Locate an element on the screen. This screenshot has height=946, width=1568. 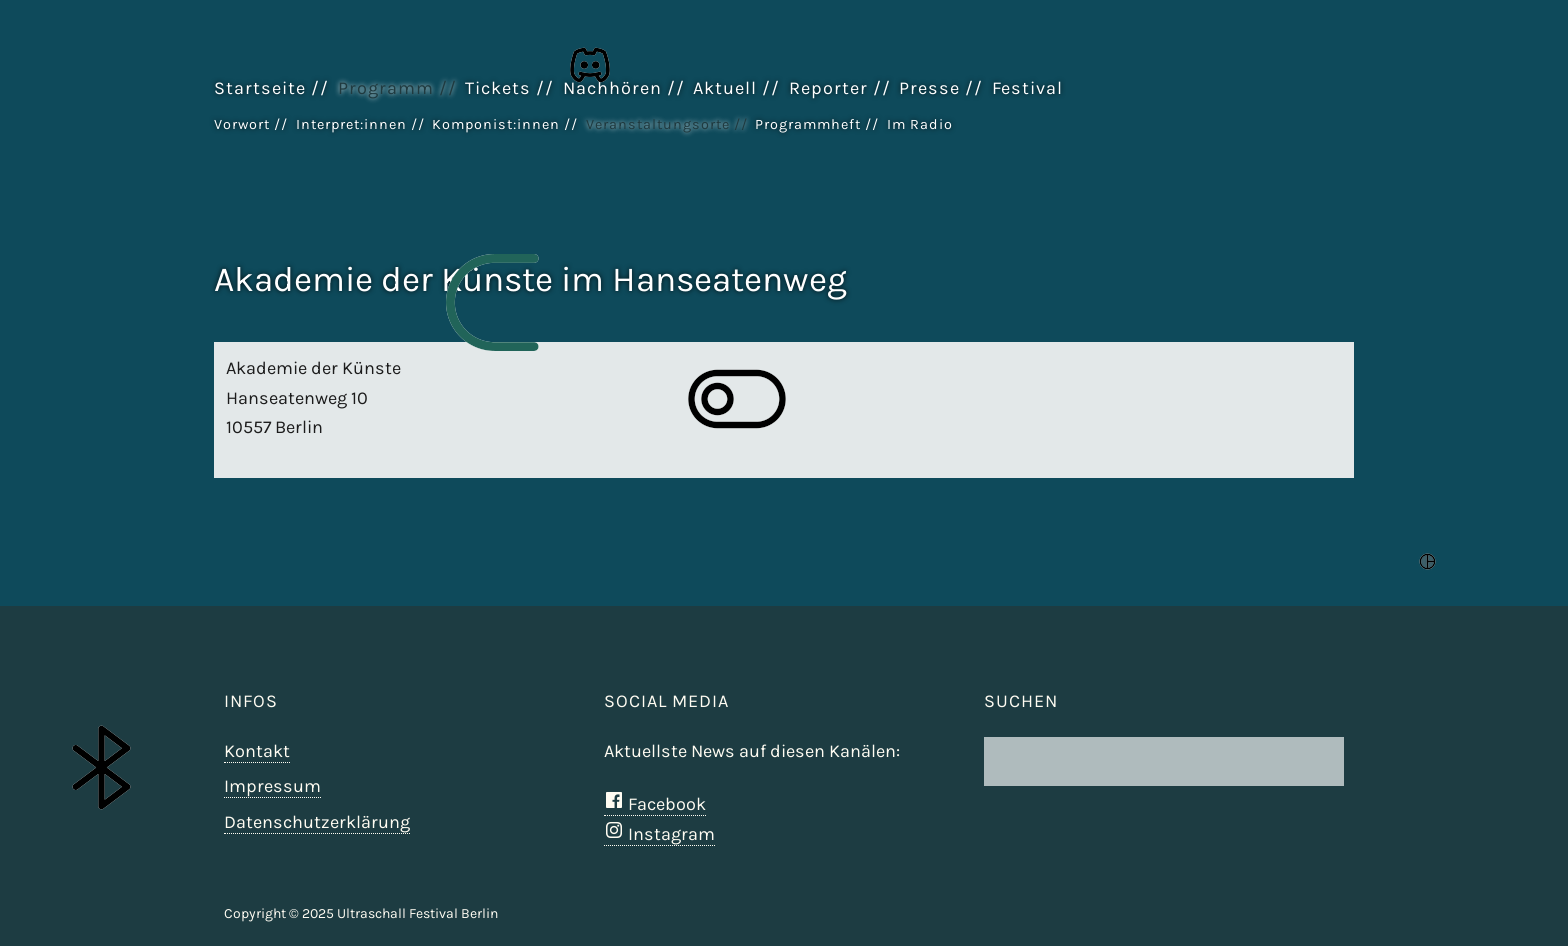
toggle switch in off position is located at coordinates (737, 399).